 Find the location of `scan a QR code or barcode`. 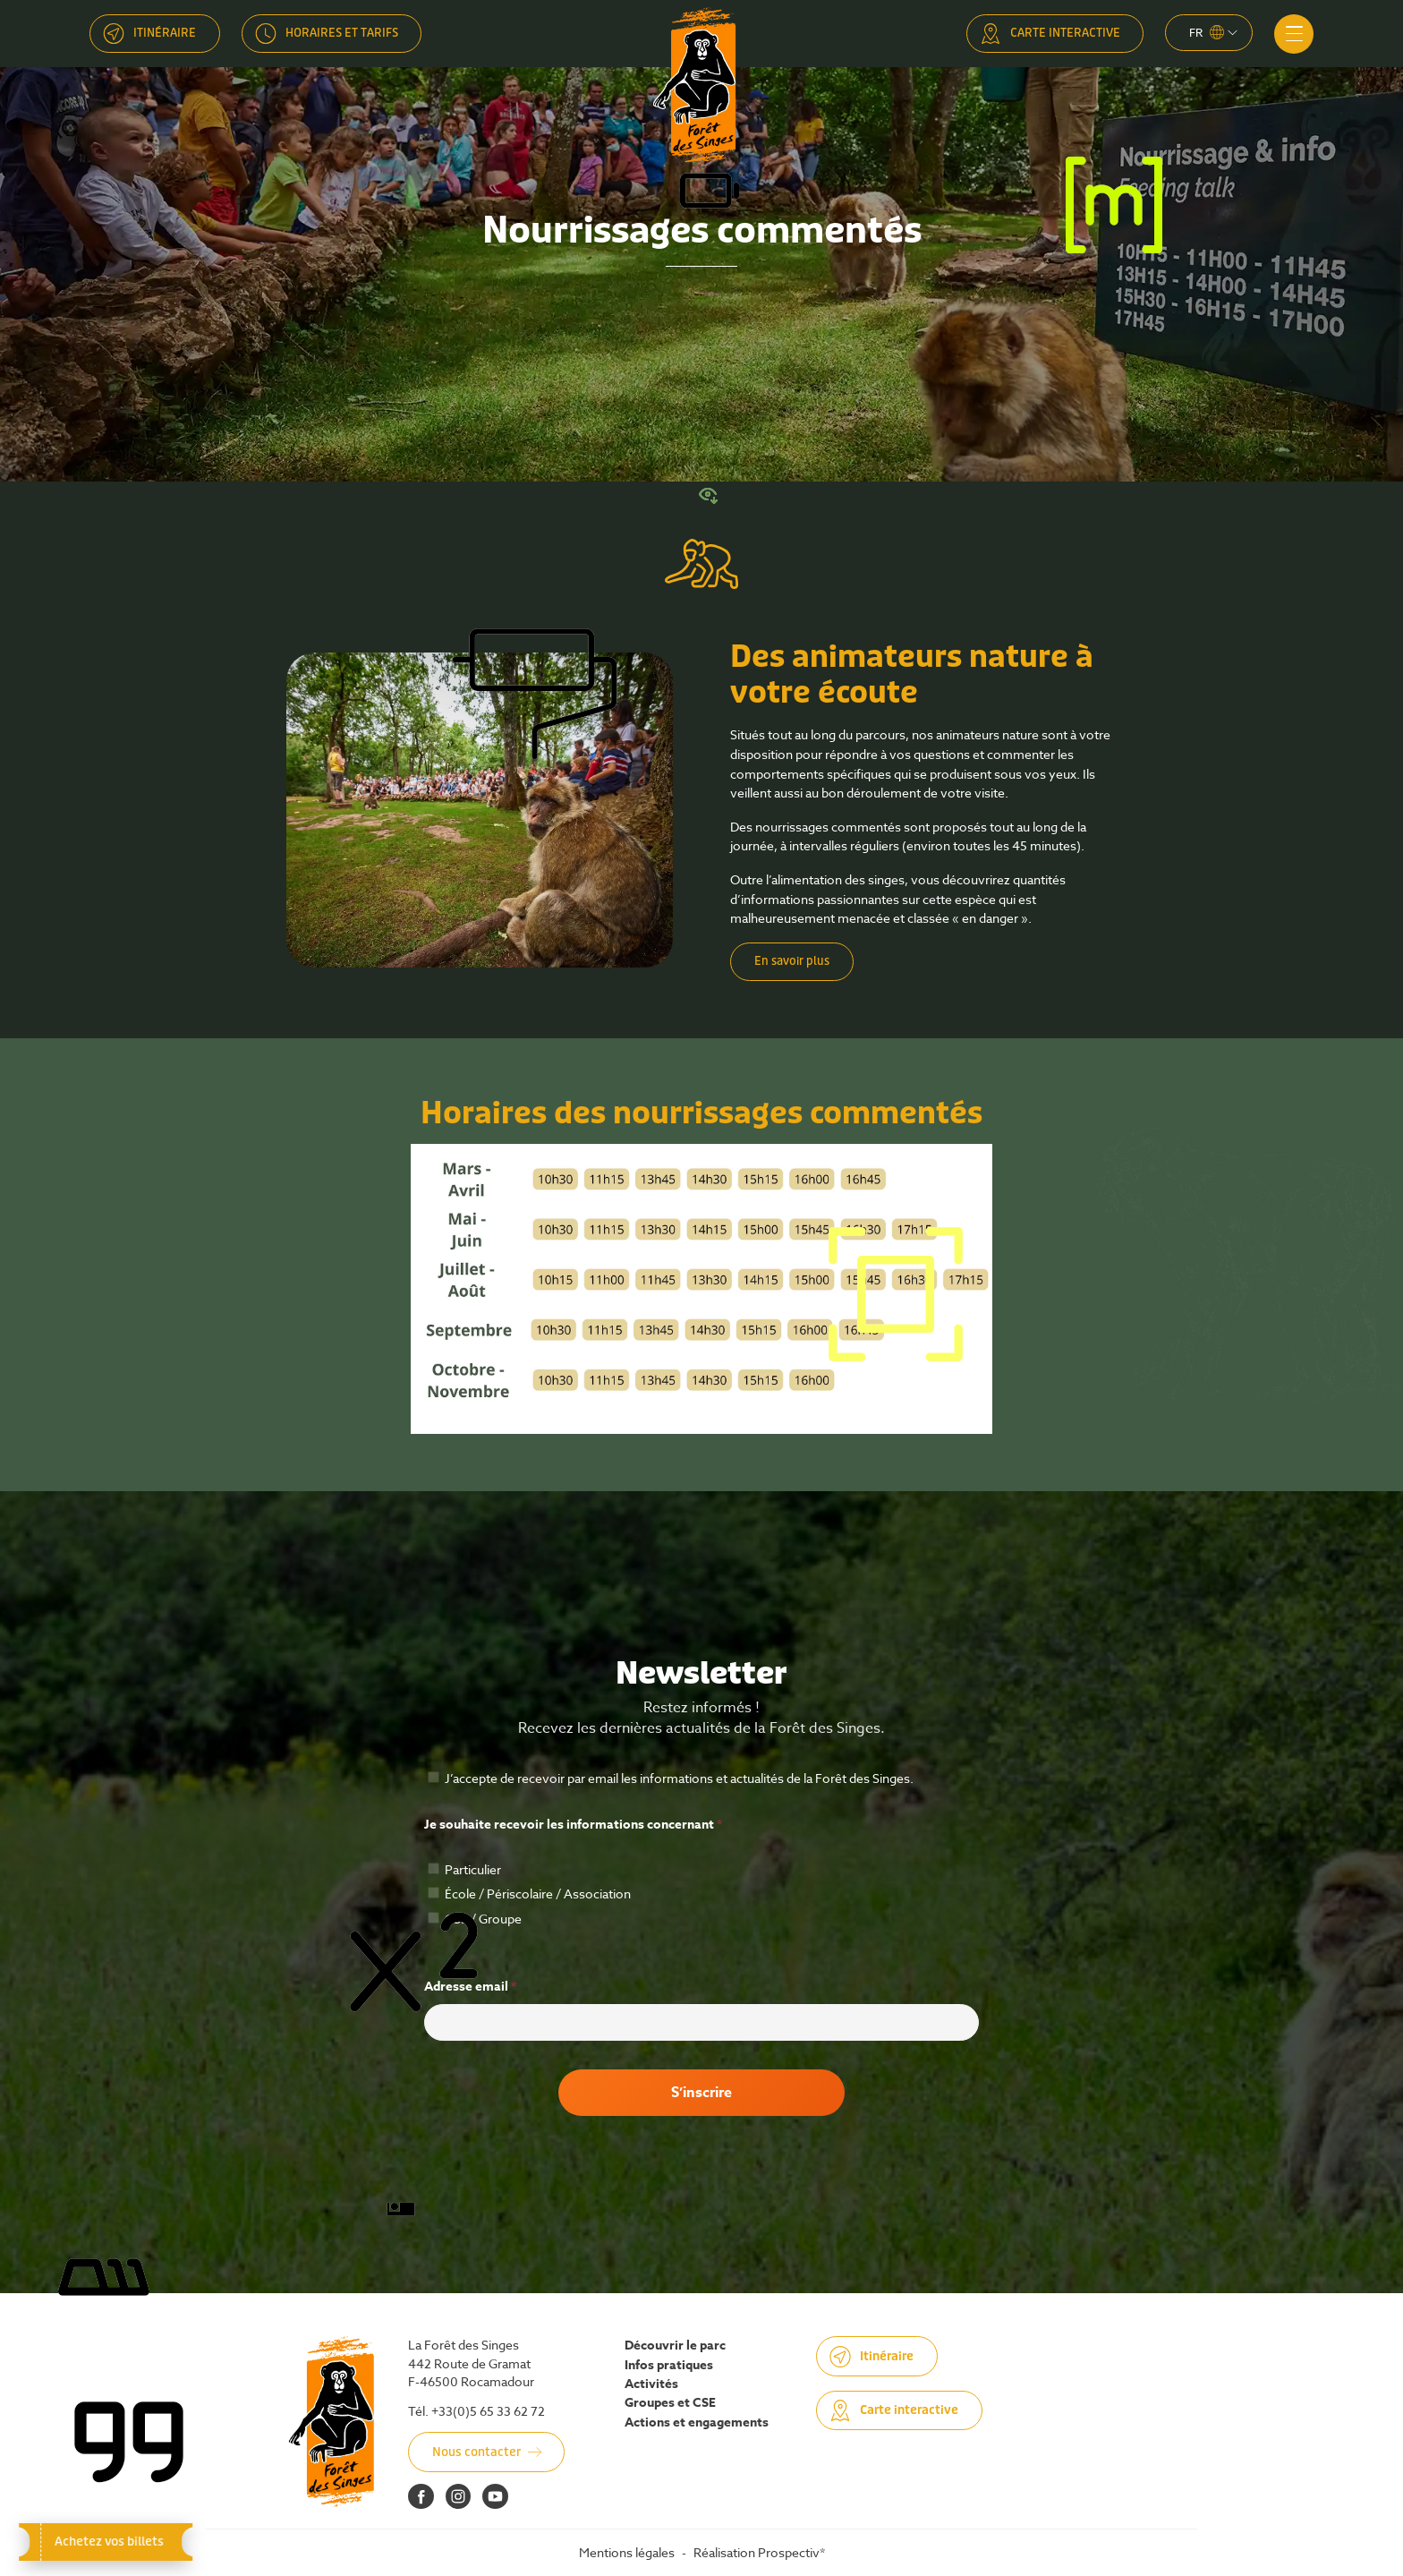

scan a QR code or barcode is located at coordinates (896, 1294).